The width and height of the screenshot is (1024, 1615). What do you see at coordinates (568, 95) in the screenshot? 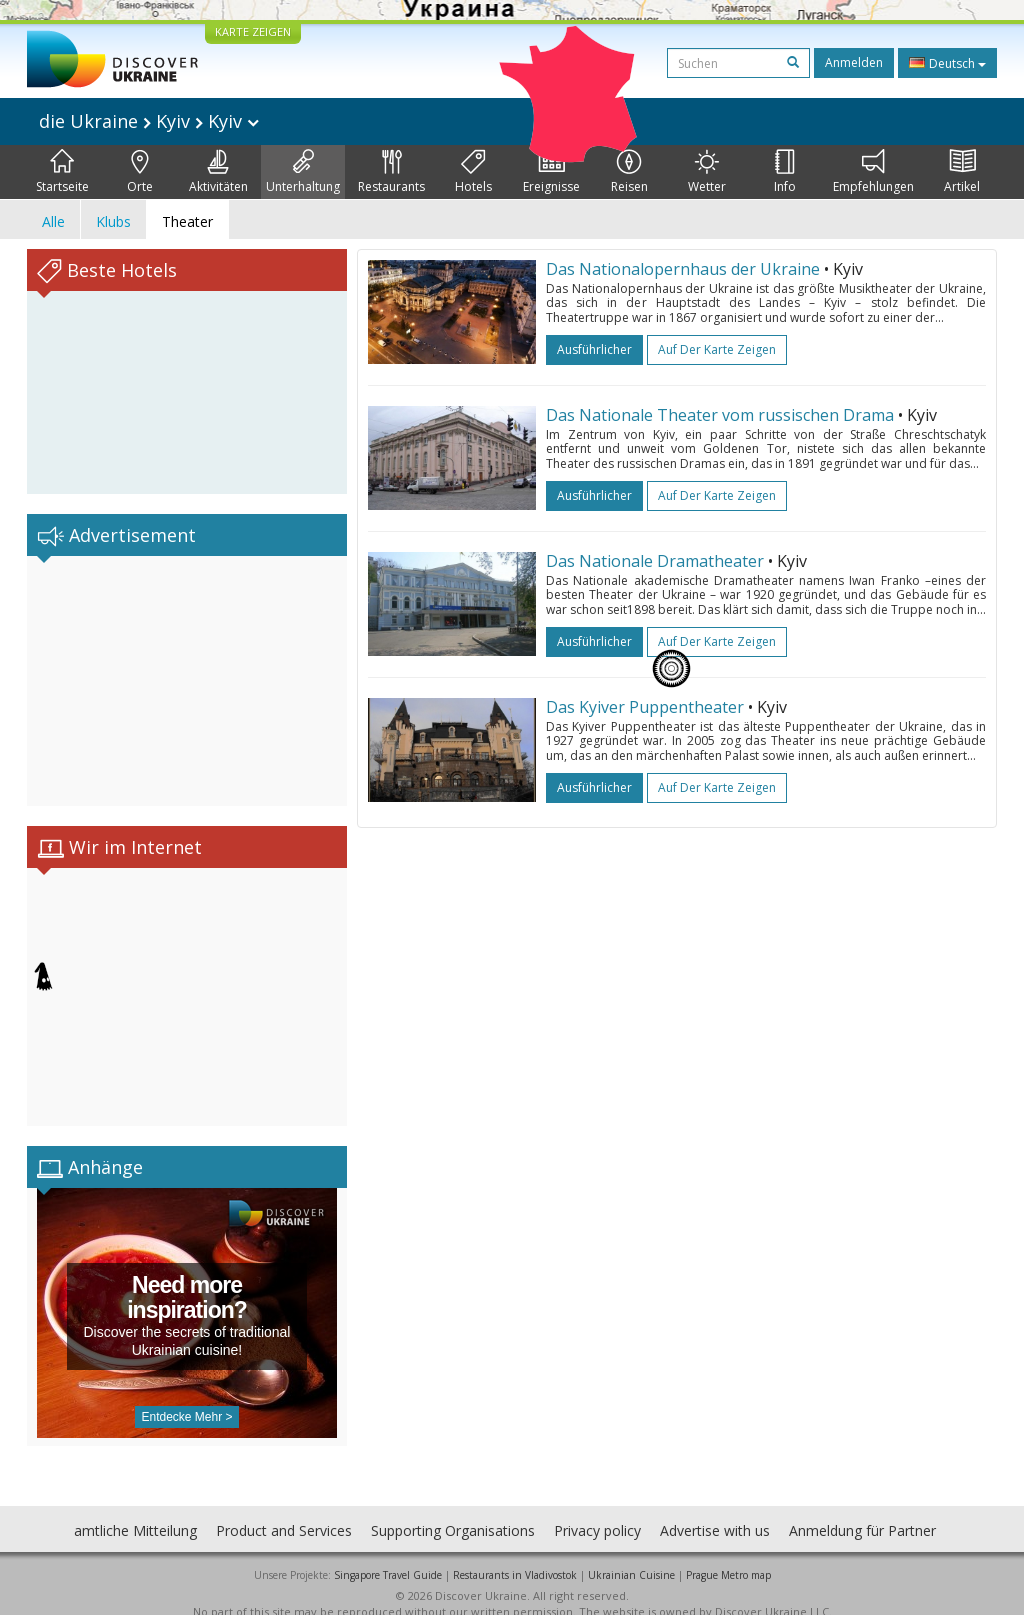
I see `select France as your country or region` at bounding box center [568, 95].